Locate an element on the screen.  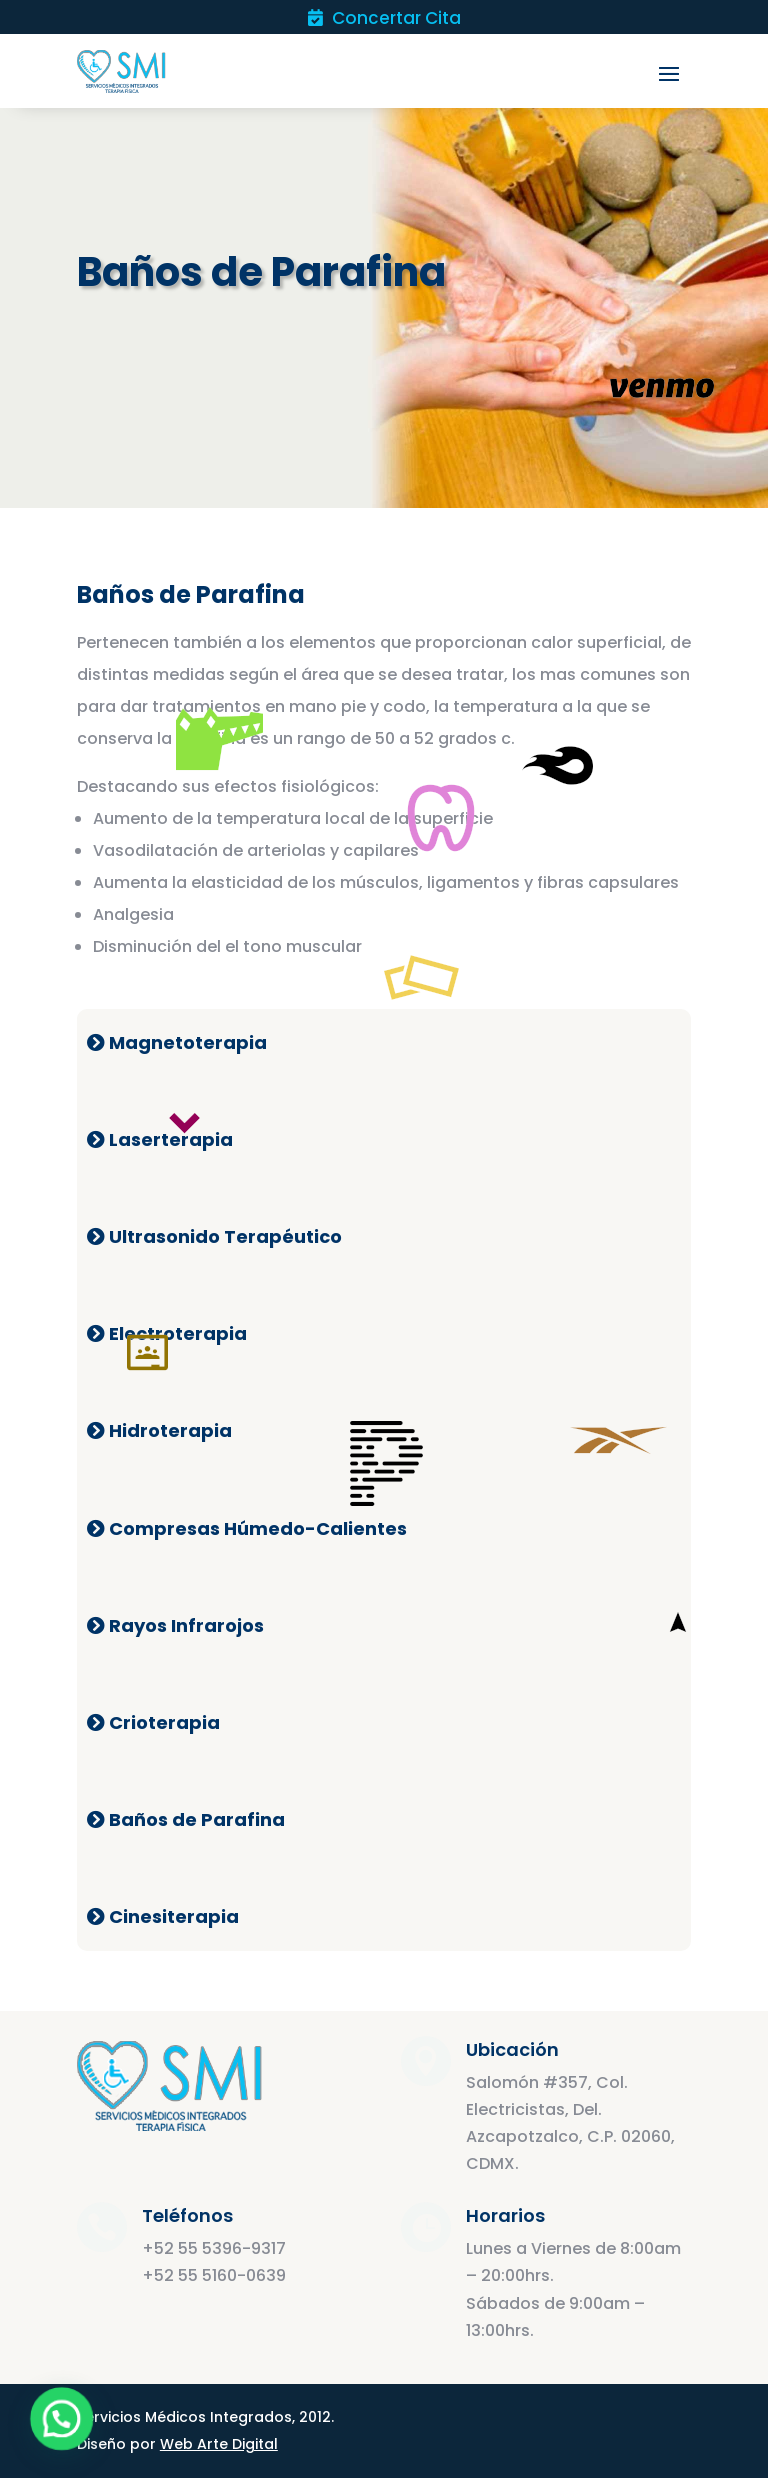
open the venmo app is located at coordinates (662, 388).